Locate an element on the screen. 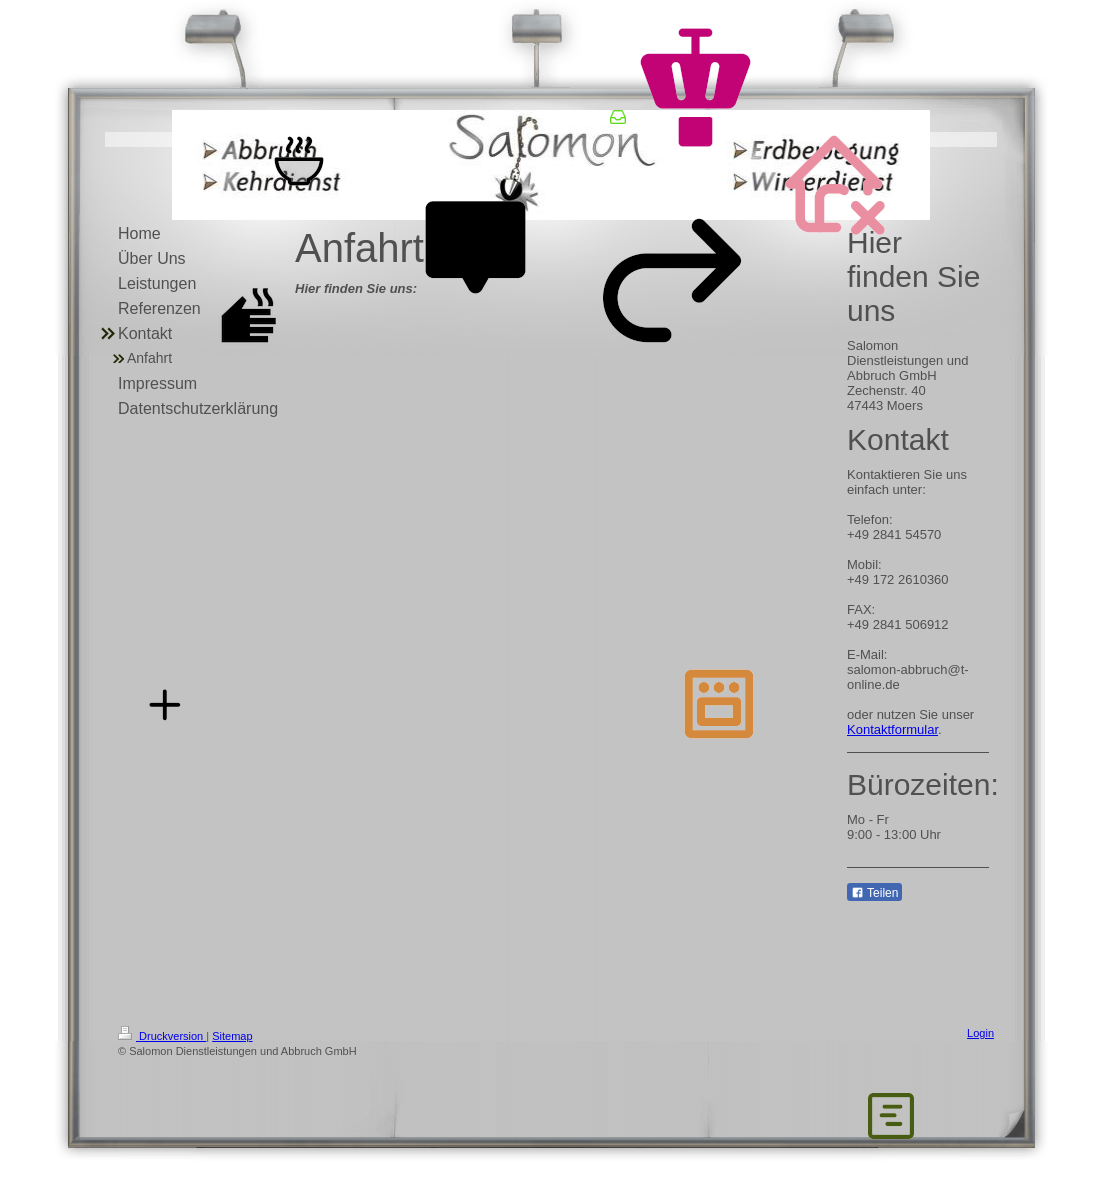  view project roadmap is located at coordinates (891, 1116).